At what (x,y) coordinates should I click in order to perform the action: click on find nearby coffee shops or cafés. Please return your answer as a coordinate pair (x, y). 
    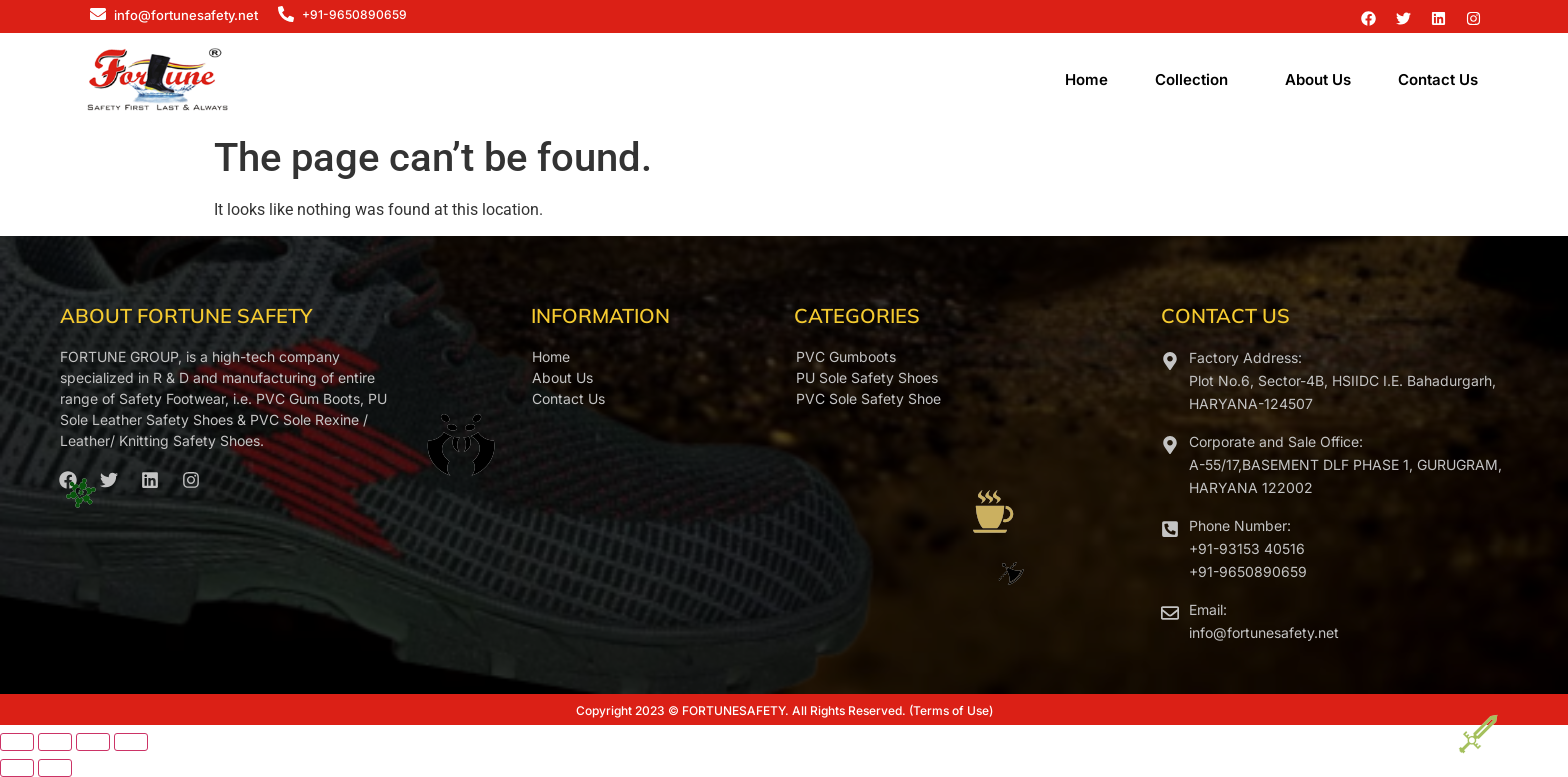
    Looking at the image, I should click on (993, 511).